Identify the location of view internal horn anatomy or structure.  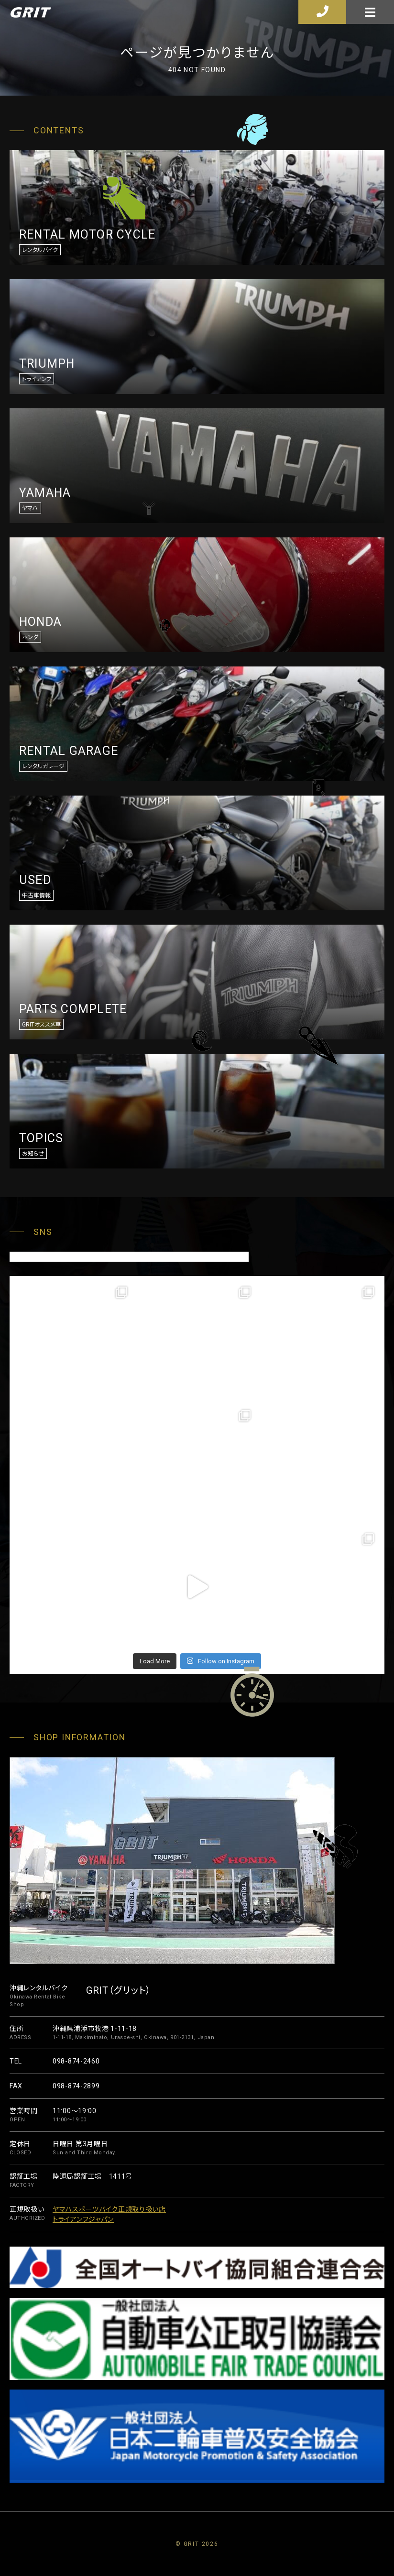
(202, 1041).